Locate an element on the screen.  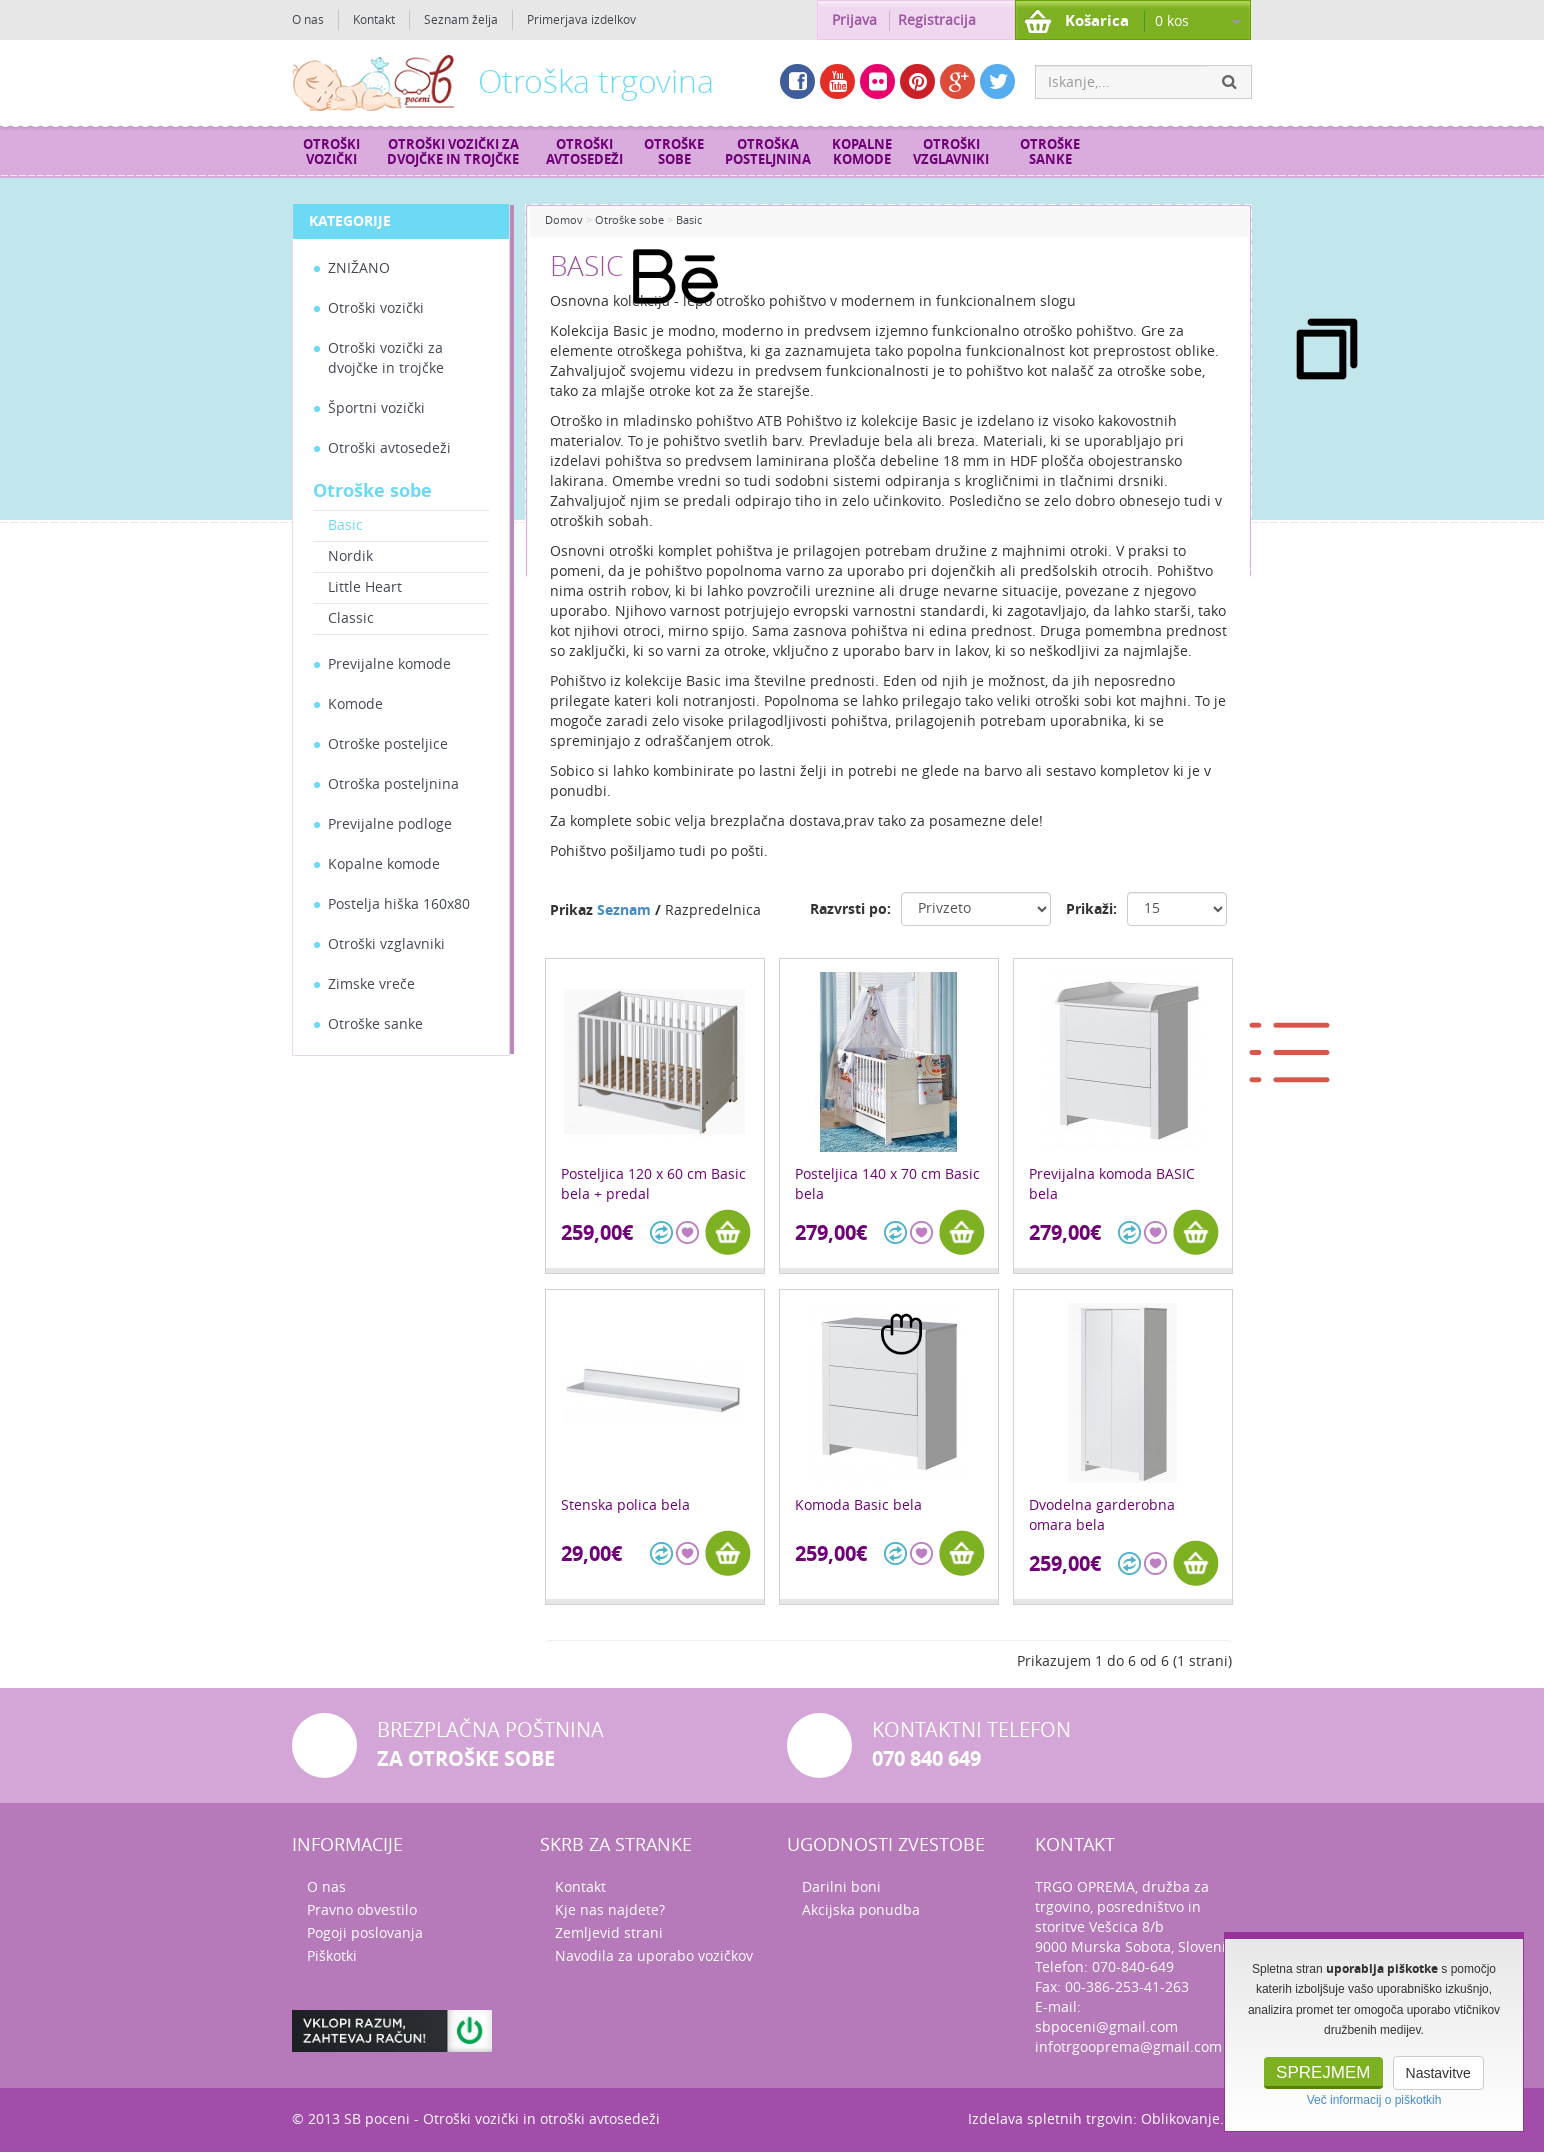
view items in a list format is located at coordinates (1289, 1052).